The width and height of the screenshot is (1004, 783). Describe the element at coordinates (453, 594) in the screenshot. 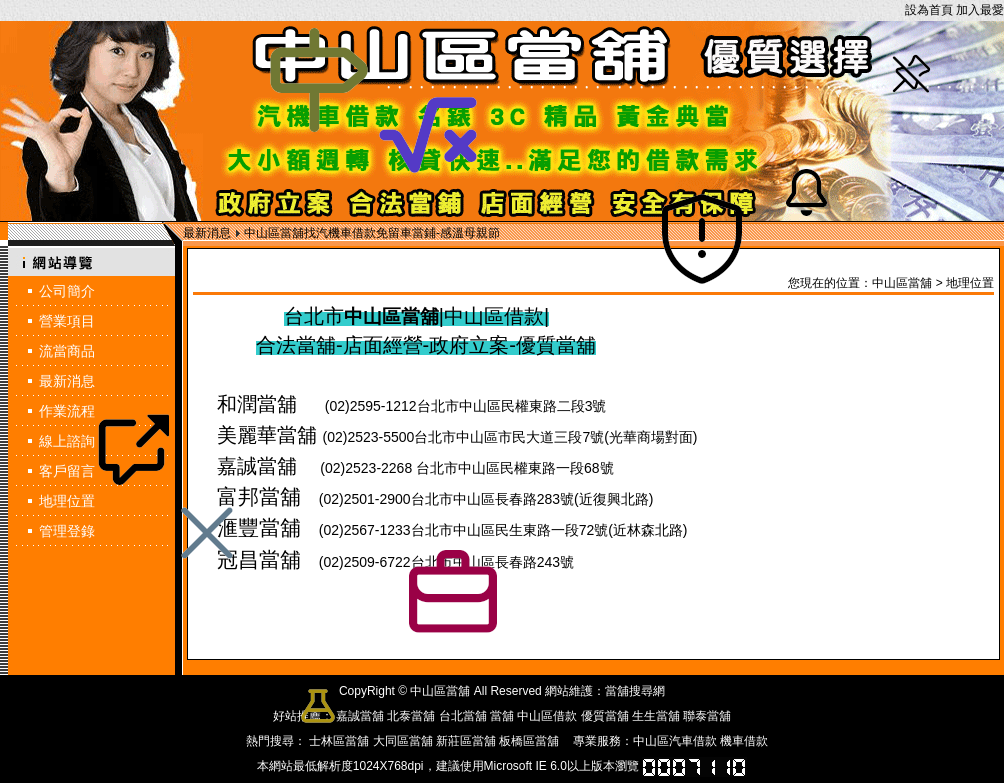

I see `access work or business-related content` at that location.